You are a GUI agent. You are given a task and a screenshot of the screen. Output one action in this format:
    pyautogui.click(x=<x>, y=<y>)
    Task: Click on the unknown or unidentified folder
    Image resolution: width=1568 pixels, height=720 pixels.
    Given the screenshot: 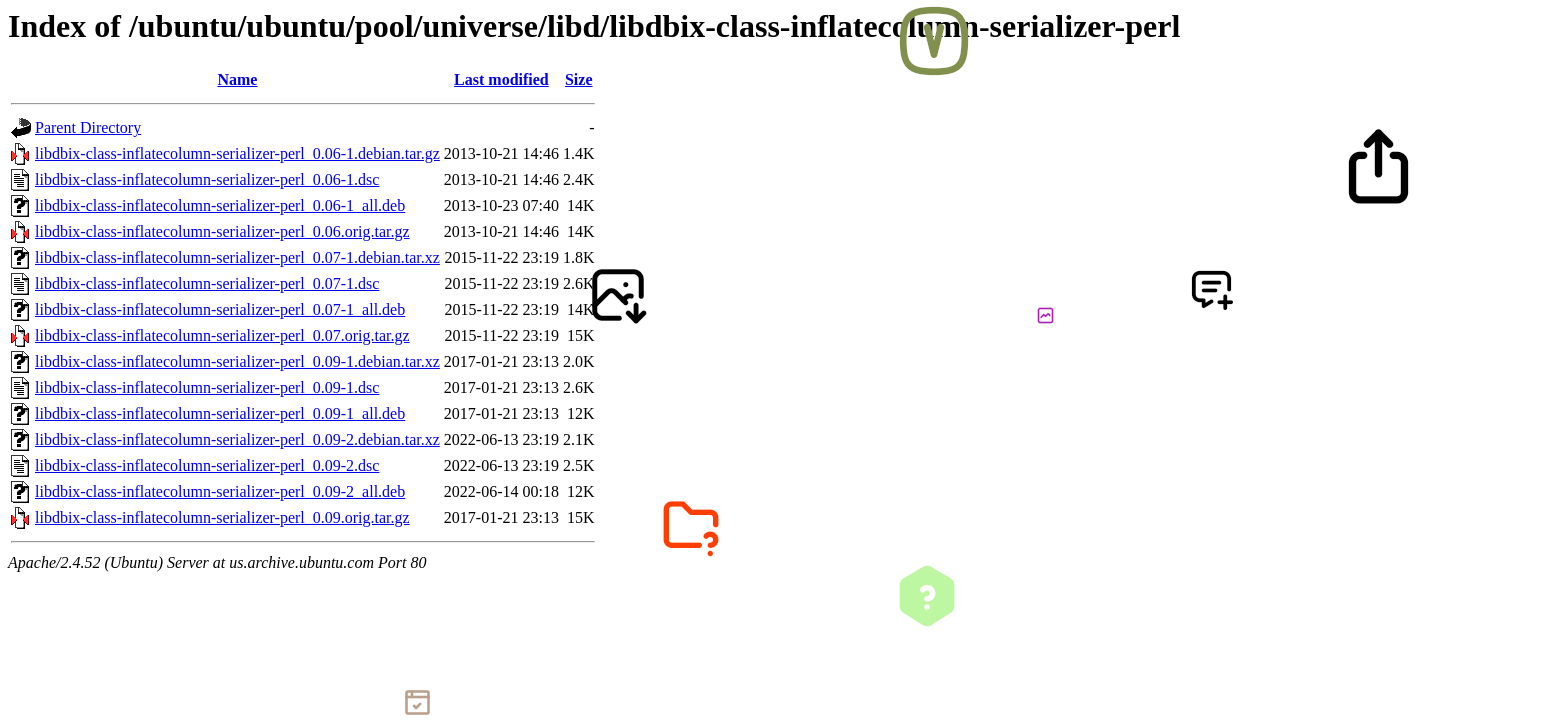 What is the action you would take?
    pyautogui.click(x=691, y=526)
    